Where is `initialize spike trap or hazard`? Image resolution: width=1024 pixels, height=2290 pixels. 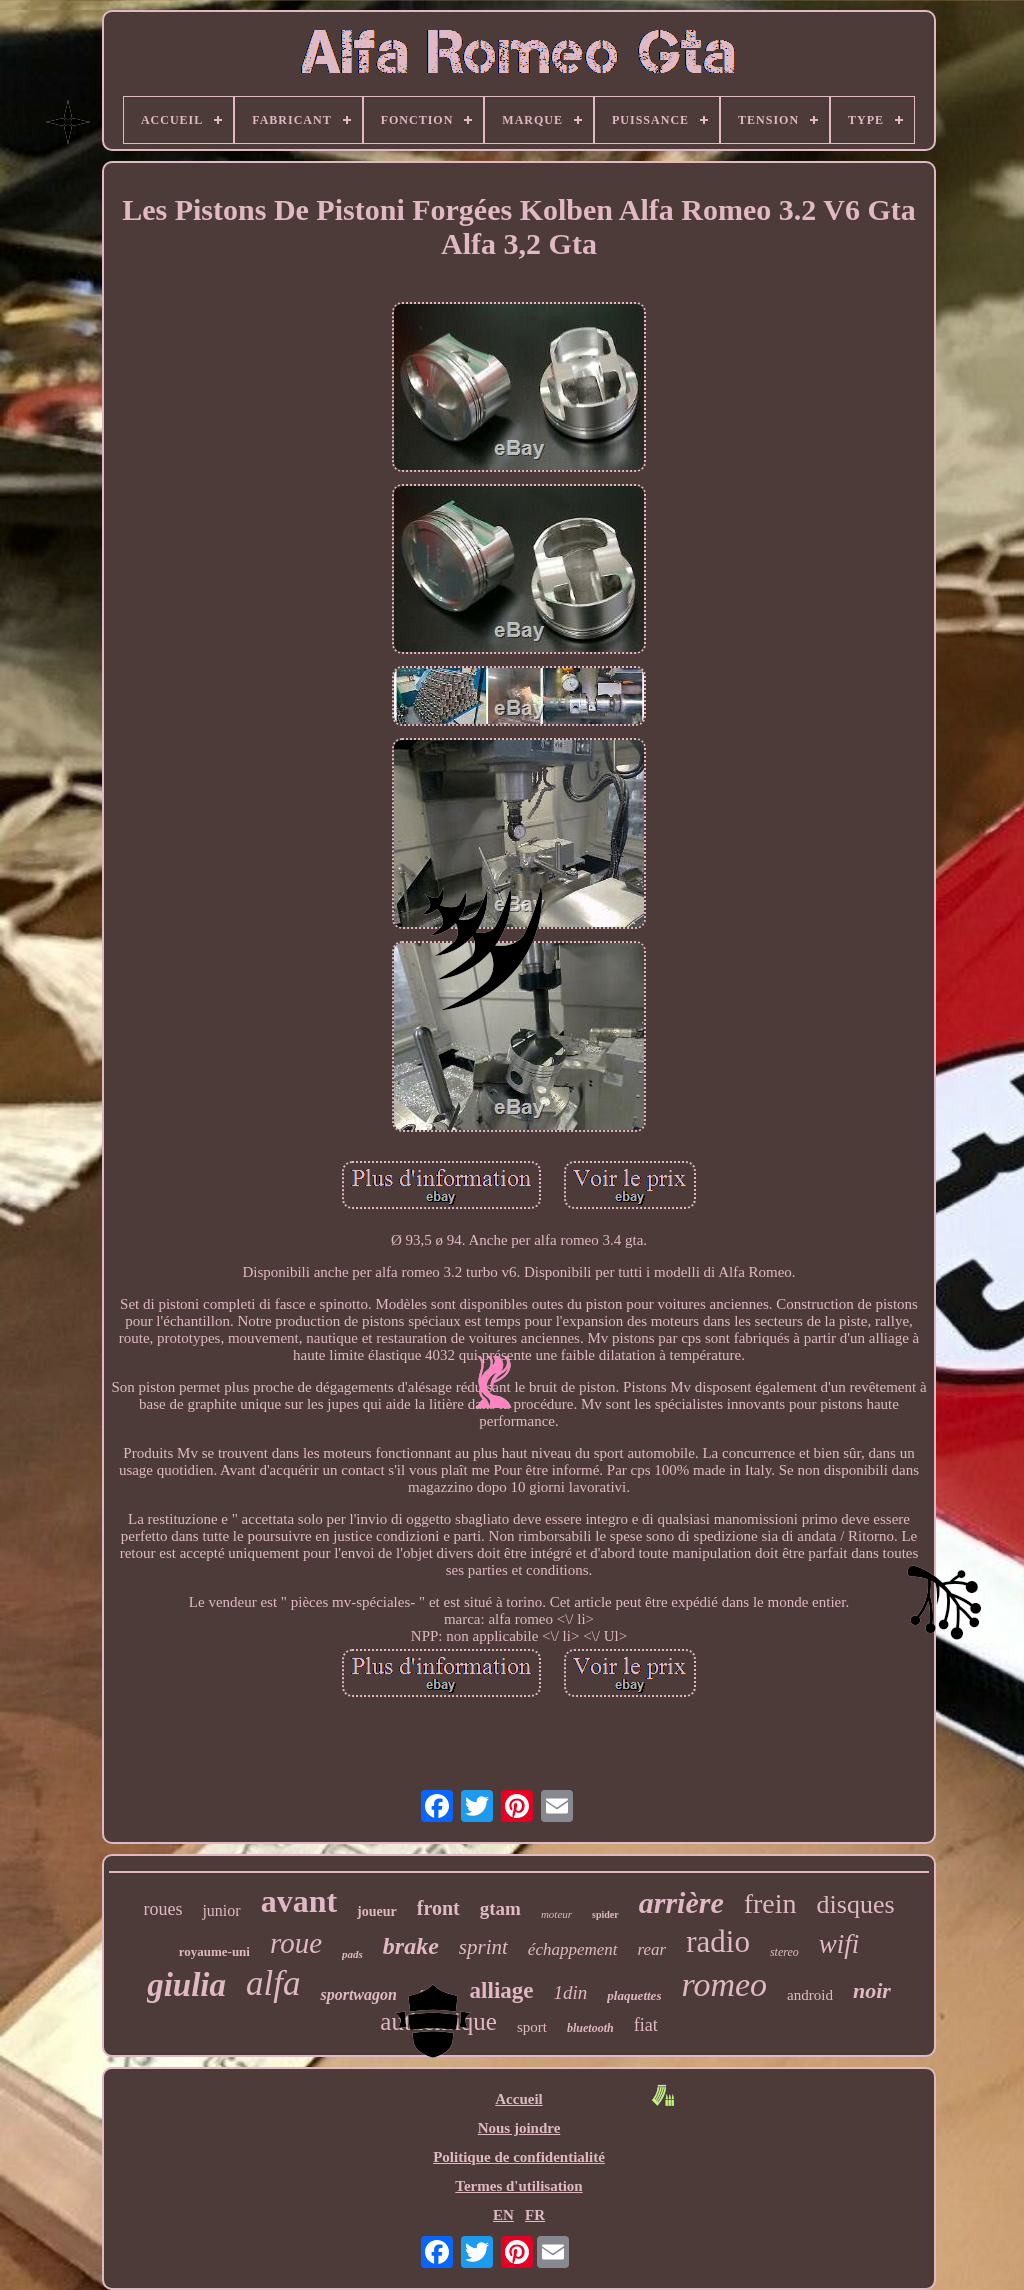 initialize spike trap or hazard is located at coordinates (68, 122).